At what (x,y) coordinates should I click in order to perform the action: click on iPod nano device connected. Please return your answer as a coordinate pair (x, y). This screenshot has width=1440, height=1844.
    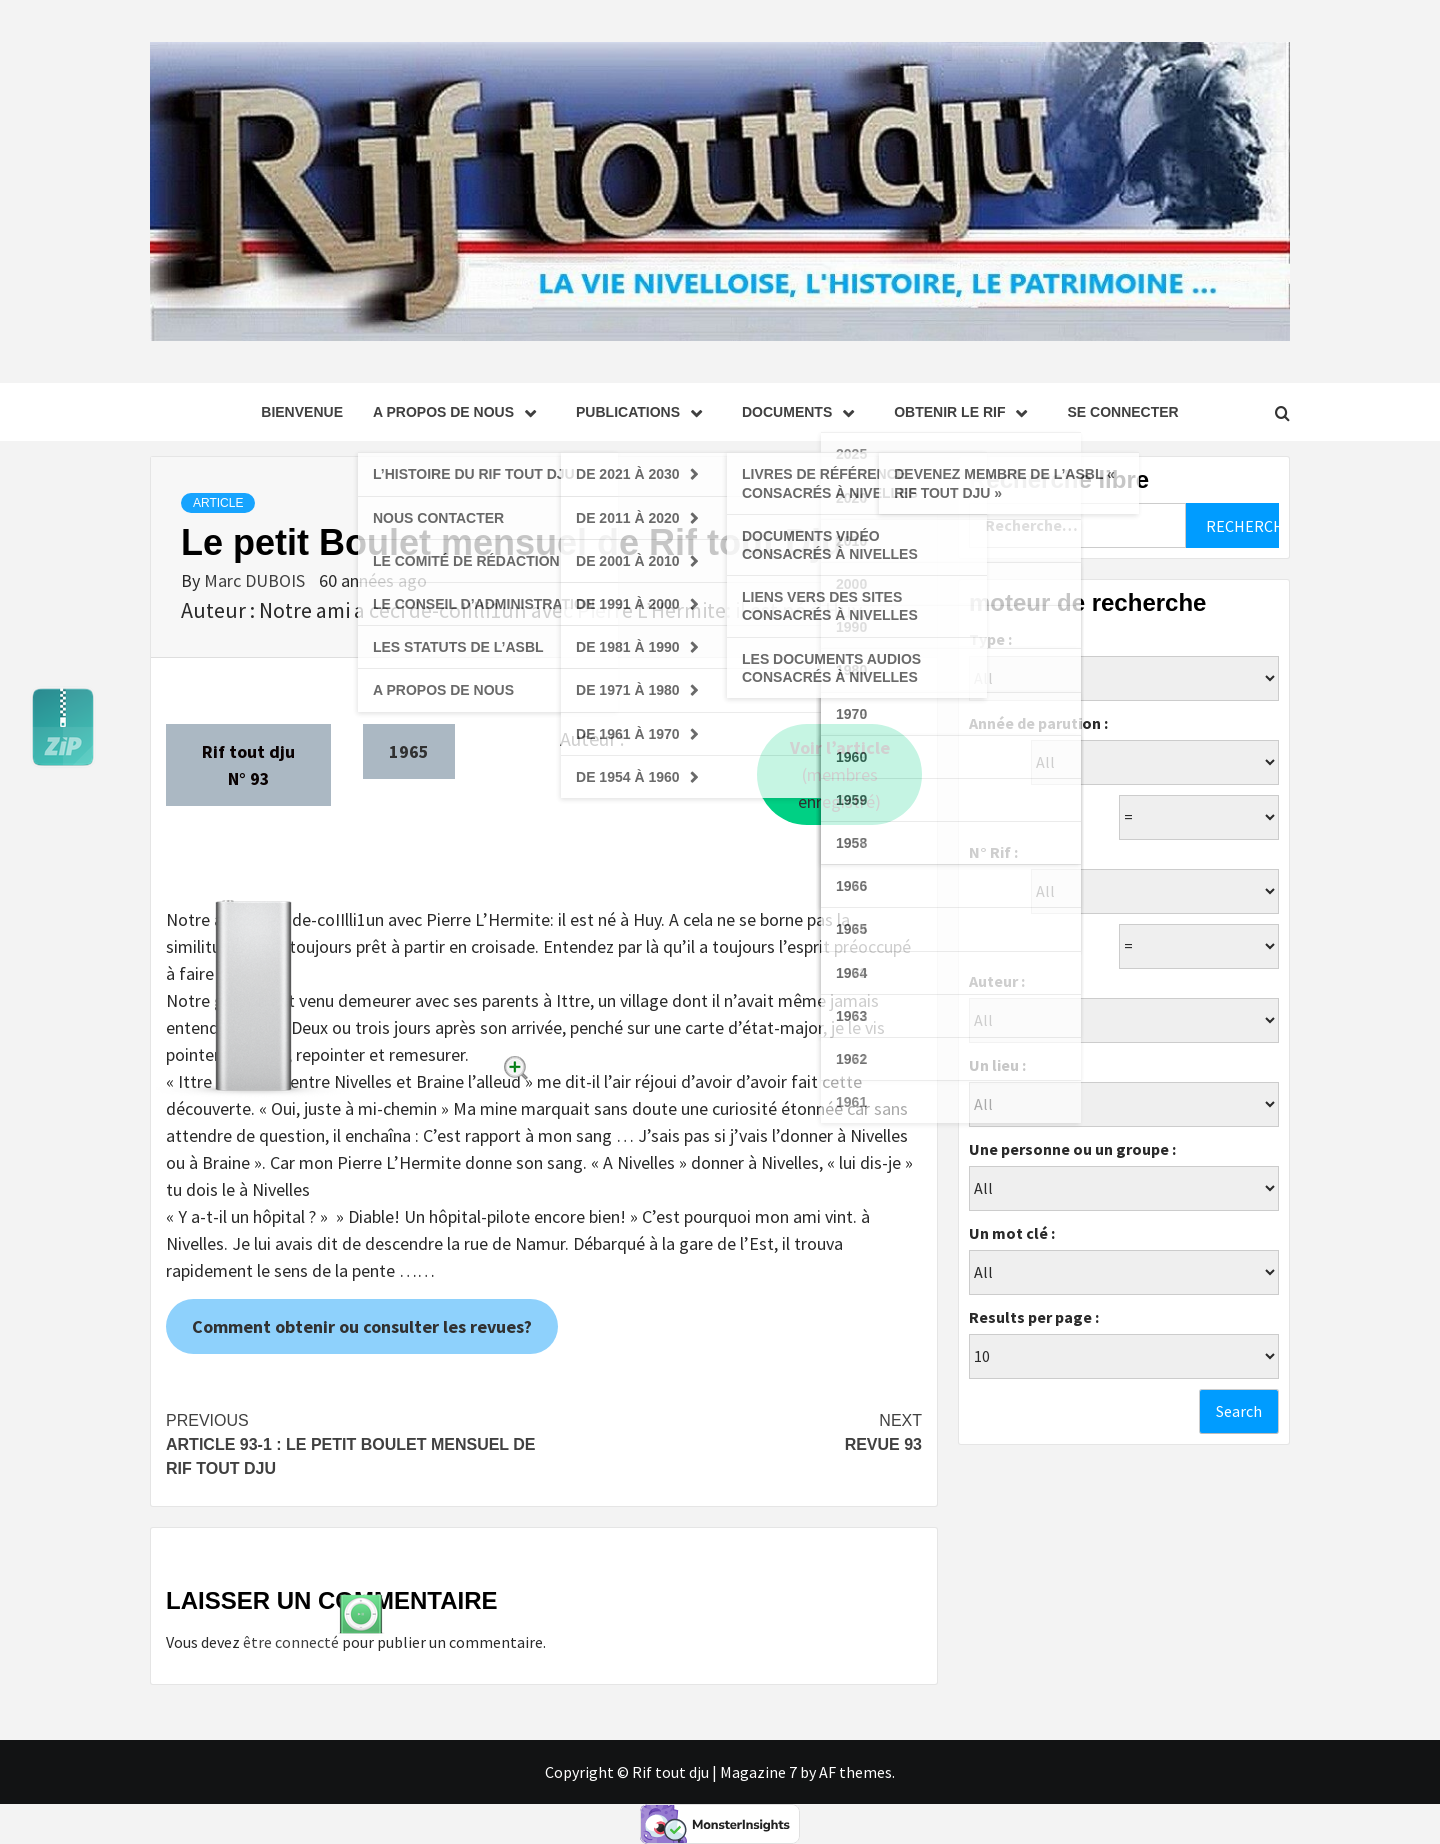
    Looking at the image, I should click on (253, 999).